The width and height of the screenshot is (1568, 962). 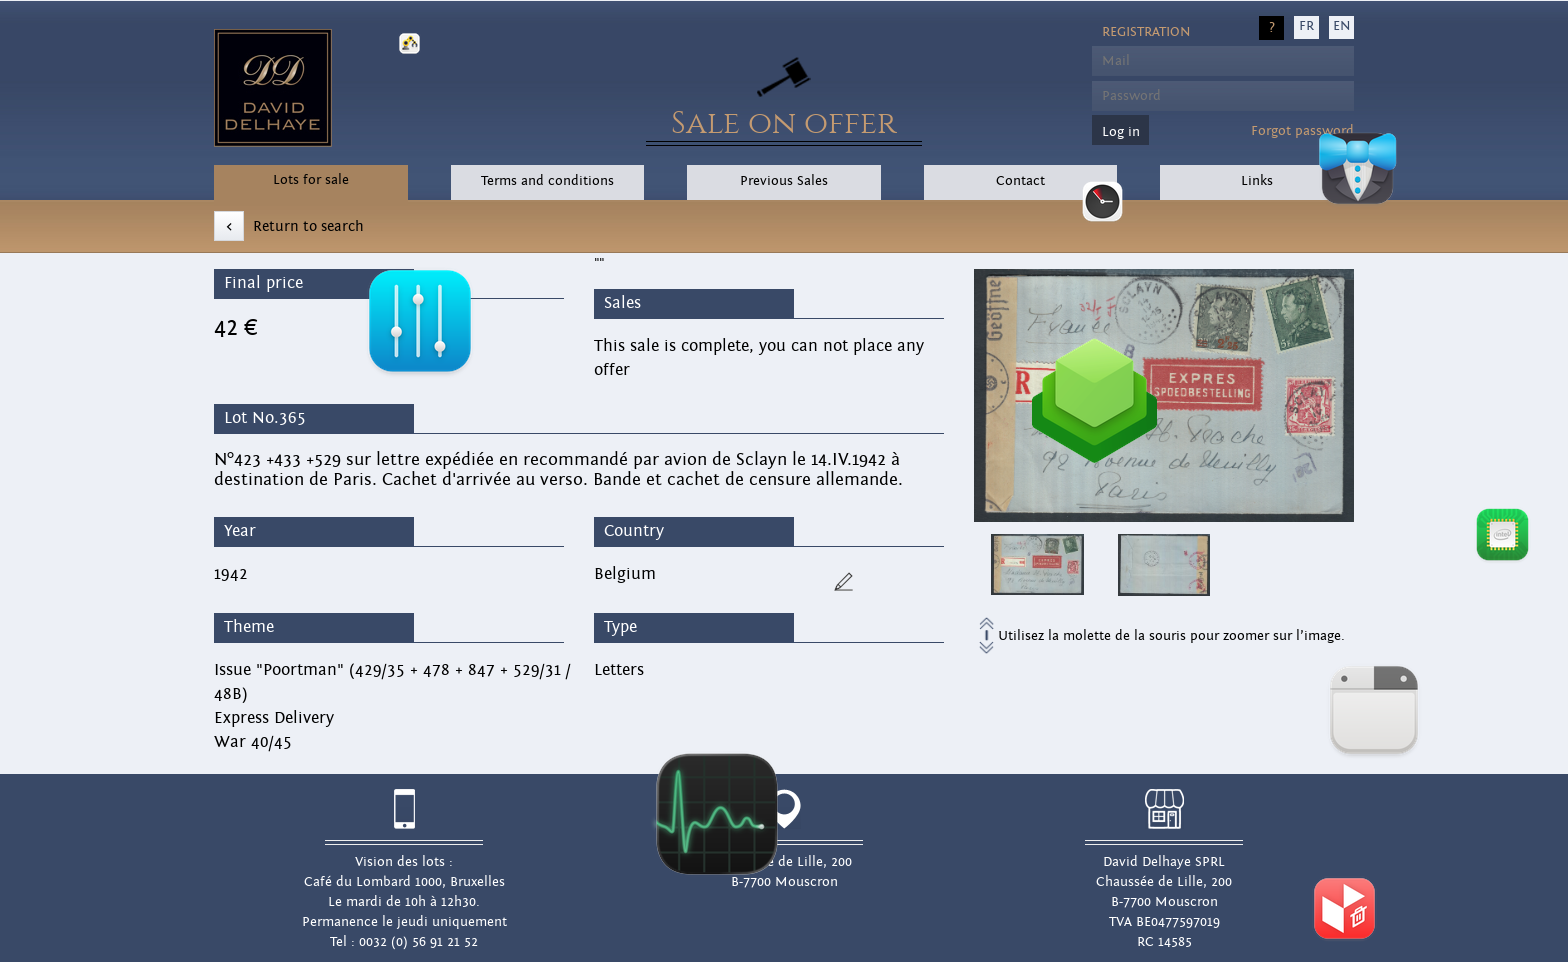 What do you see at coordinates (1374, 710) in the screenshot?
I see `customize window decoration settings` at bounding box center [1374, 710].